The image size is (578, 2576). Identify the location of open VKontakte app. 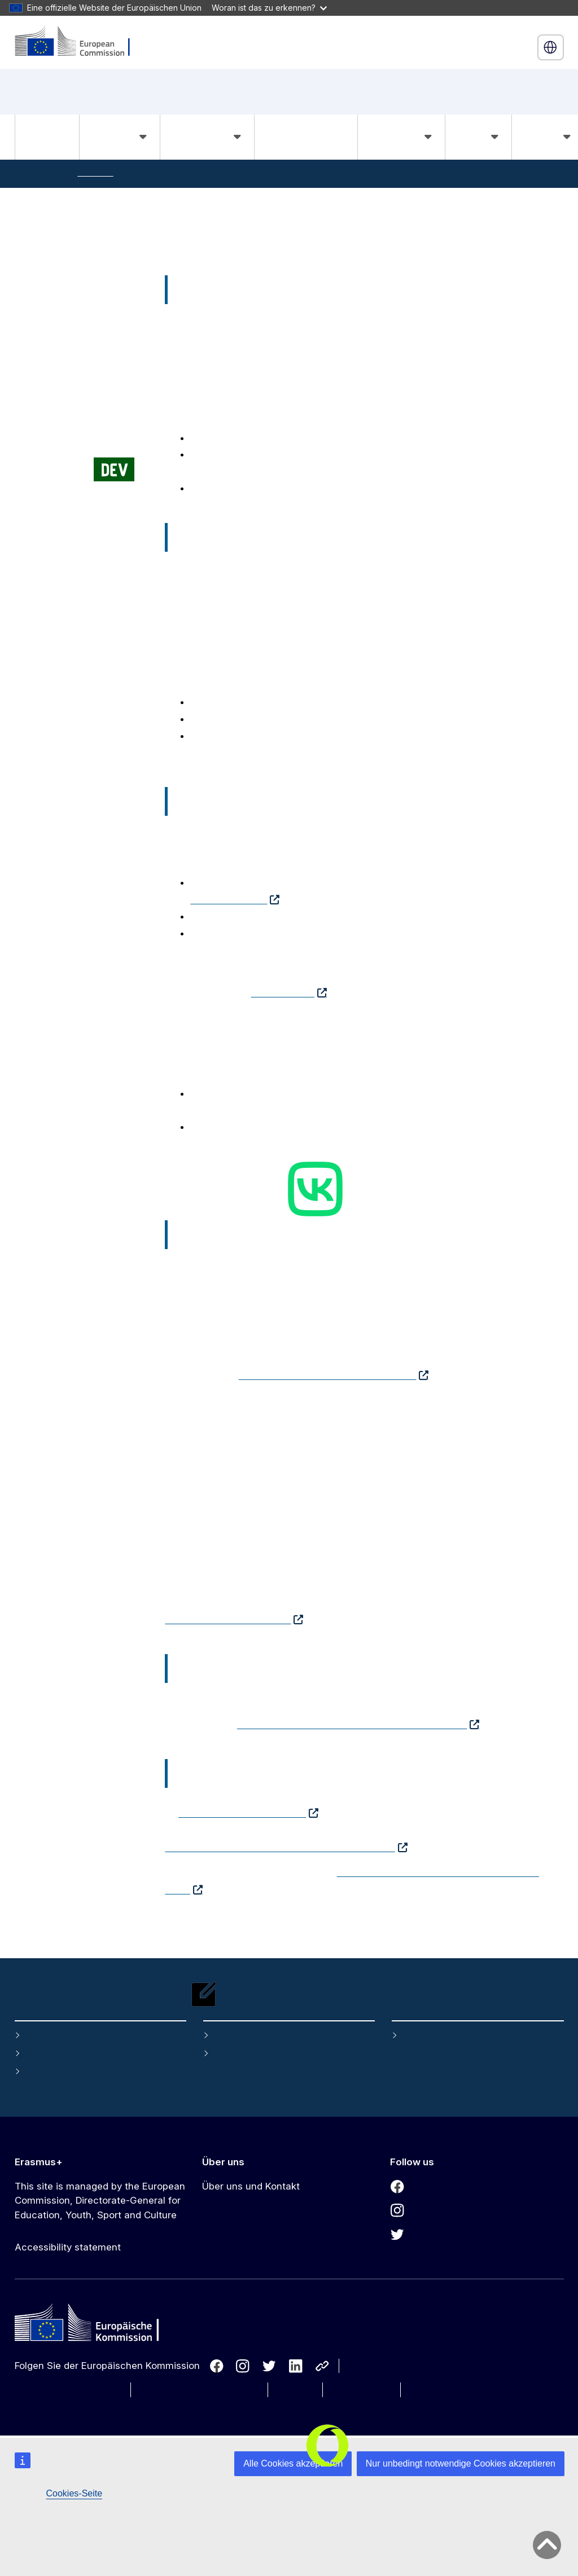
(315, 1189).